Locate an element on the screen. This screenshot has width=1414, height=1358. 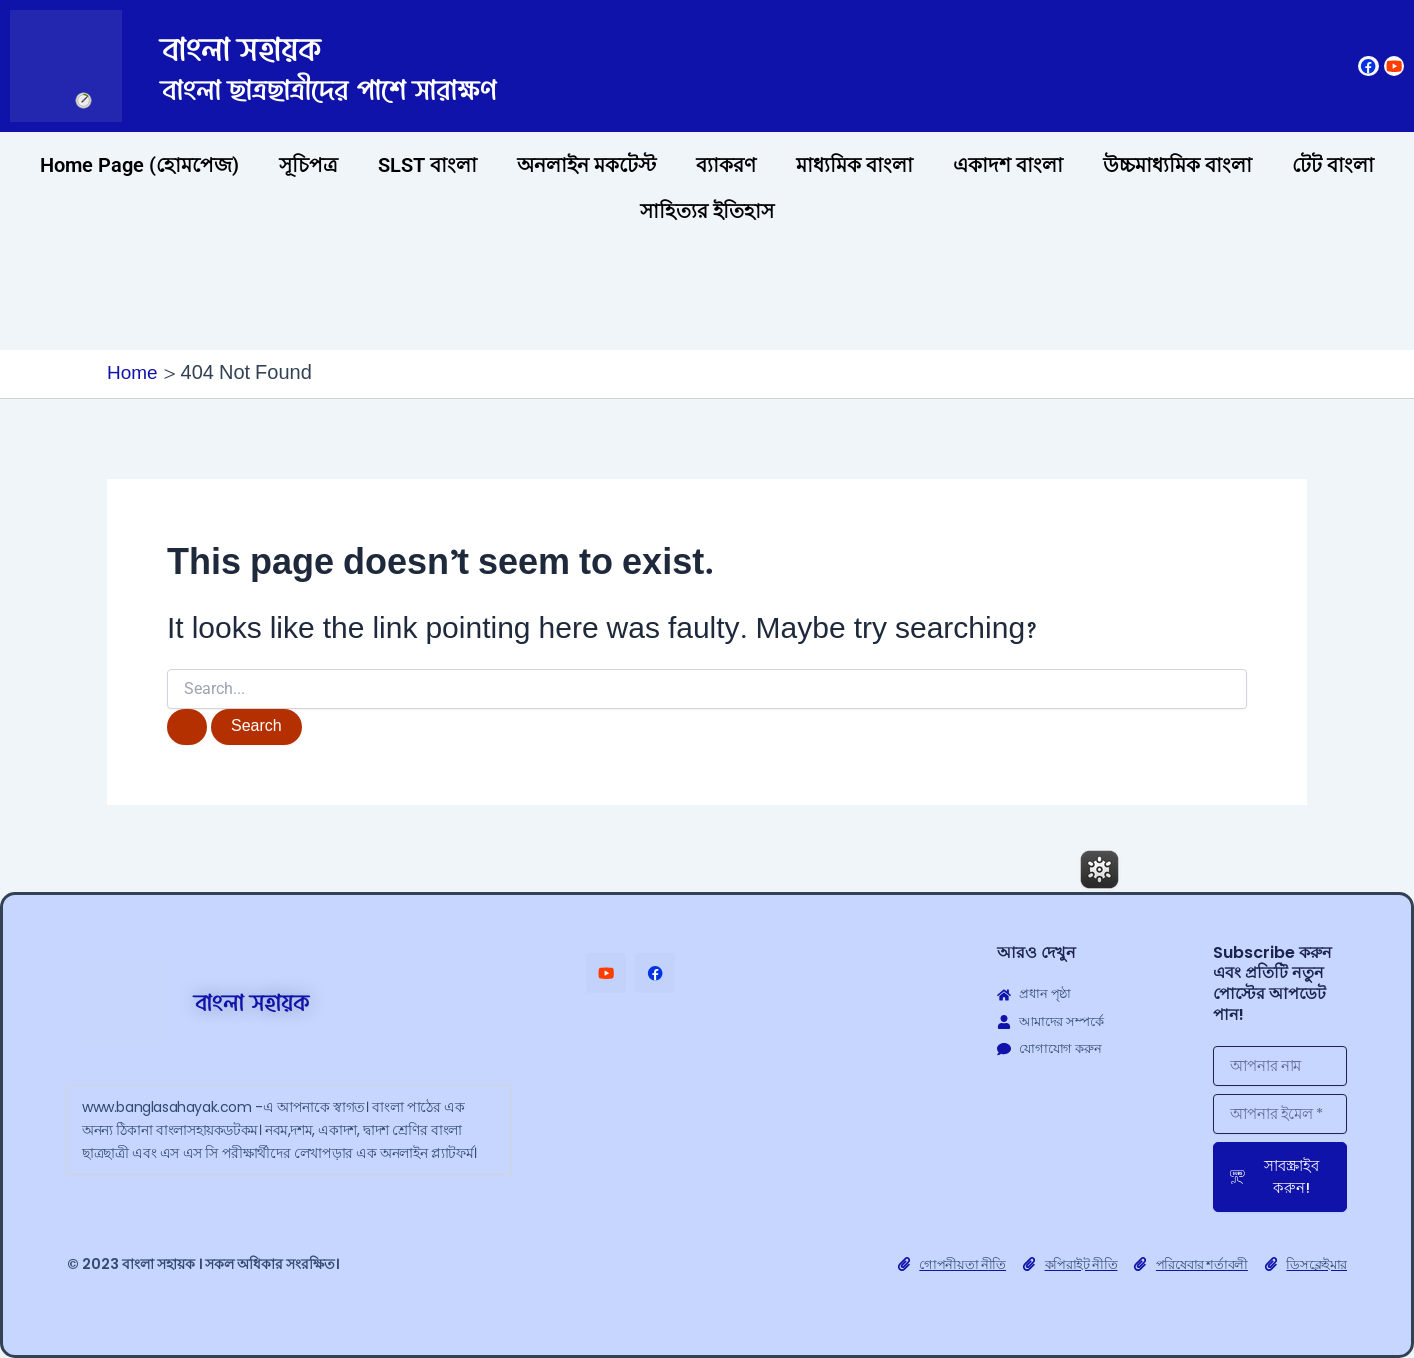
open sysprof system profiler is located at coordinates (83, 100).